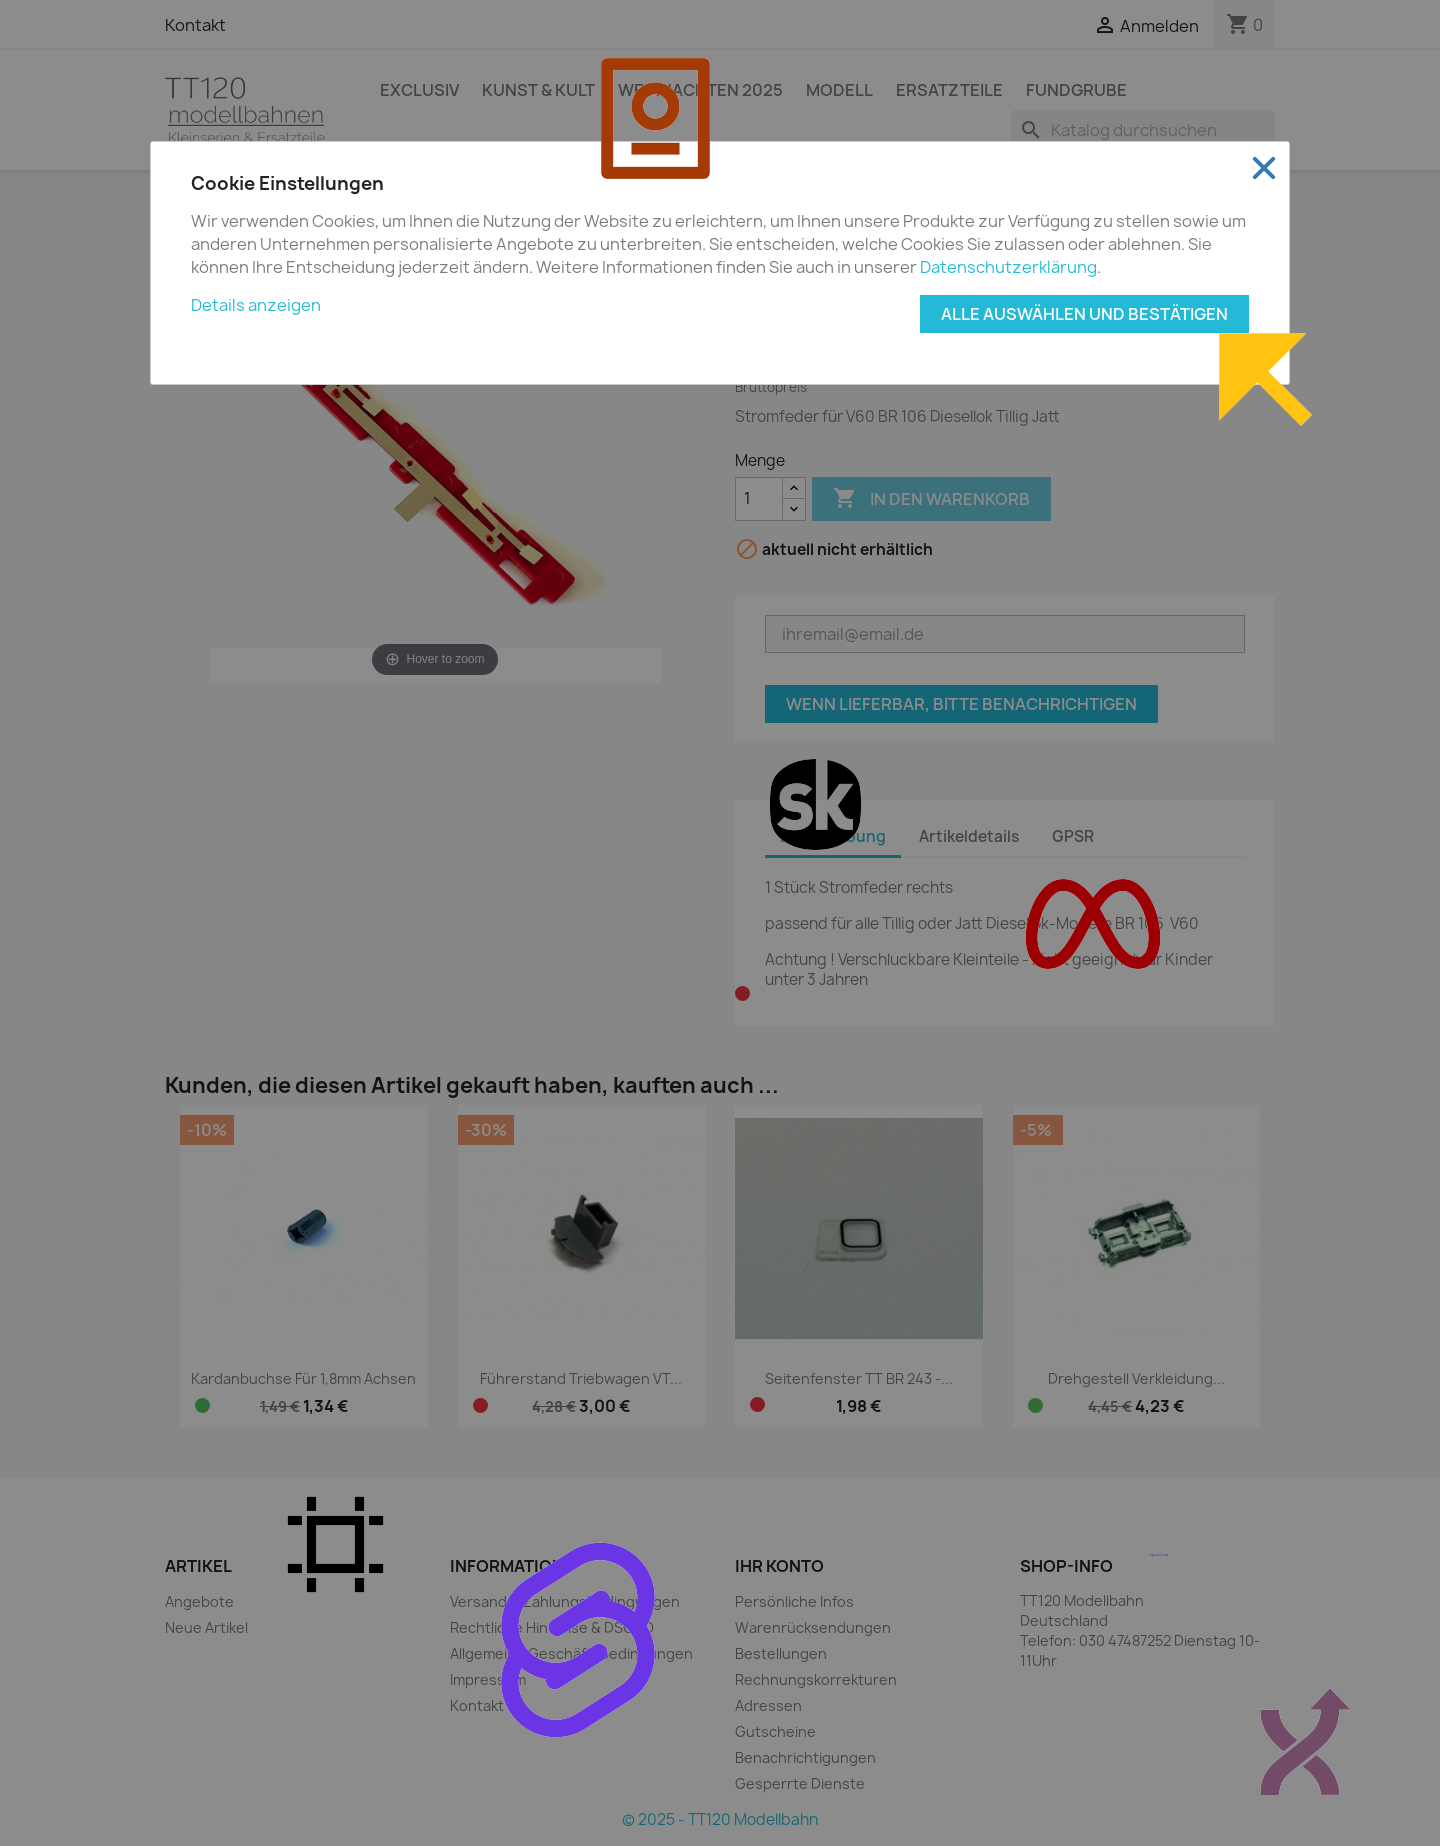  Describe the element at coordinates (1265, 379) in the screenshot. I see `navigate back and up in hierarchy` at that location.